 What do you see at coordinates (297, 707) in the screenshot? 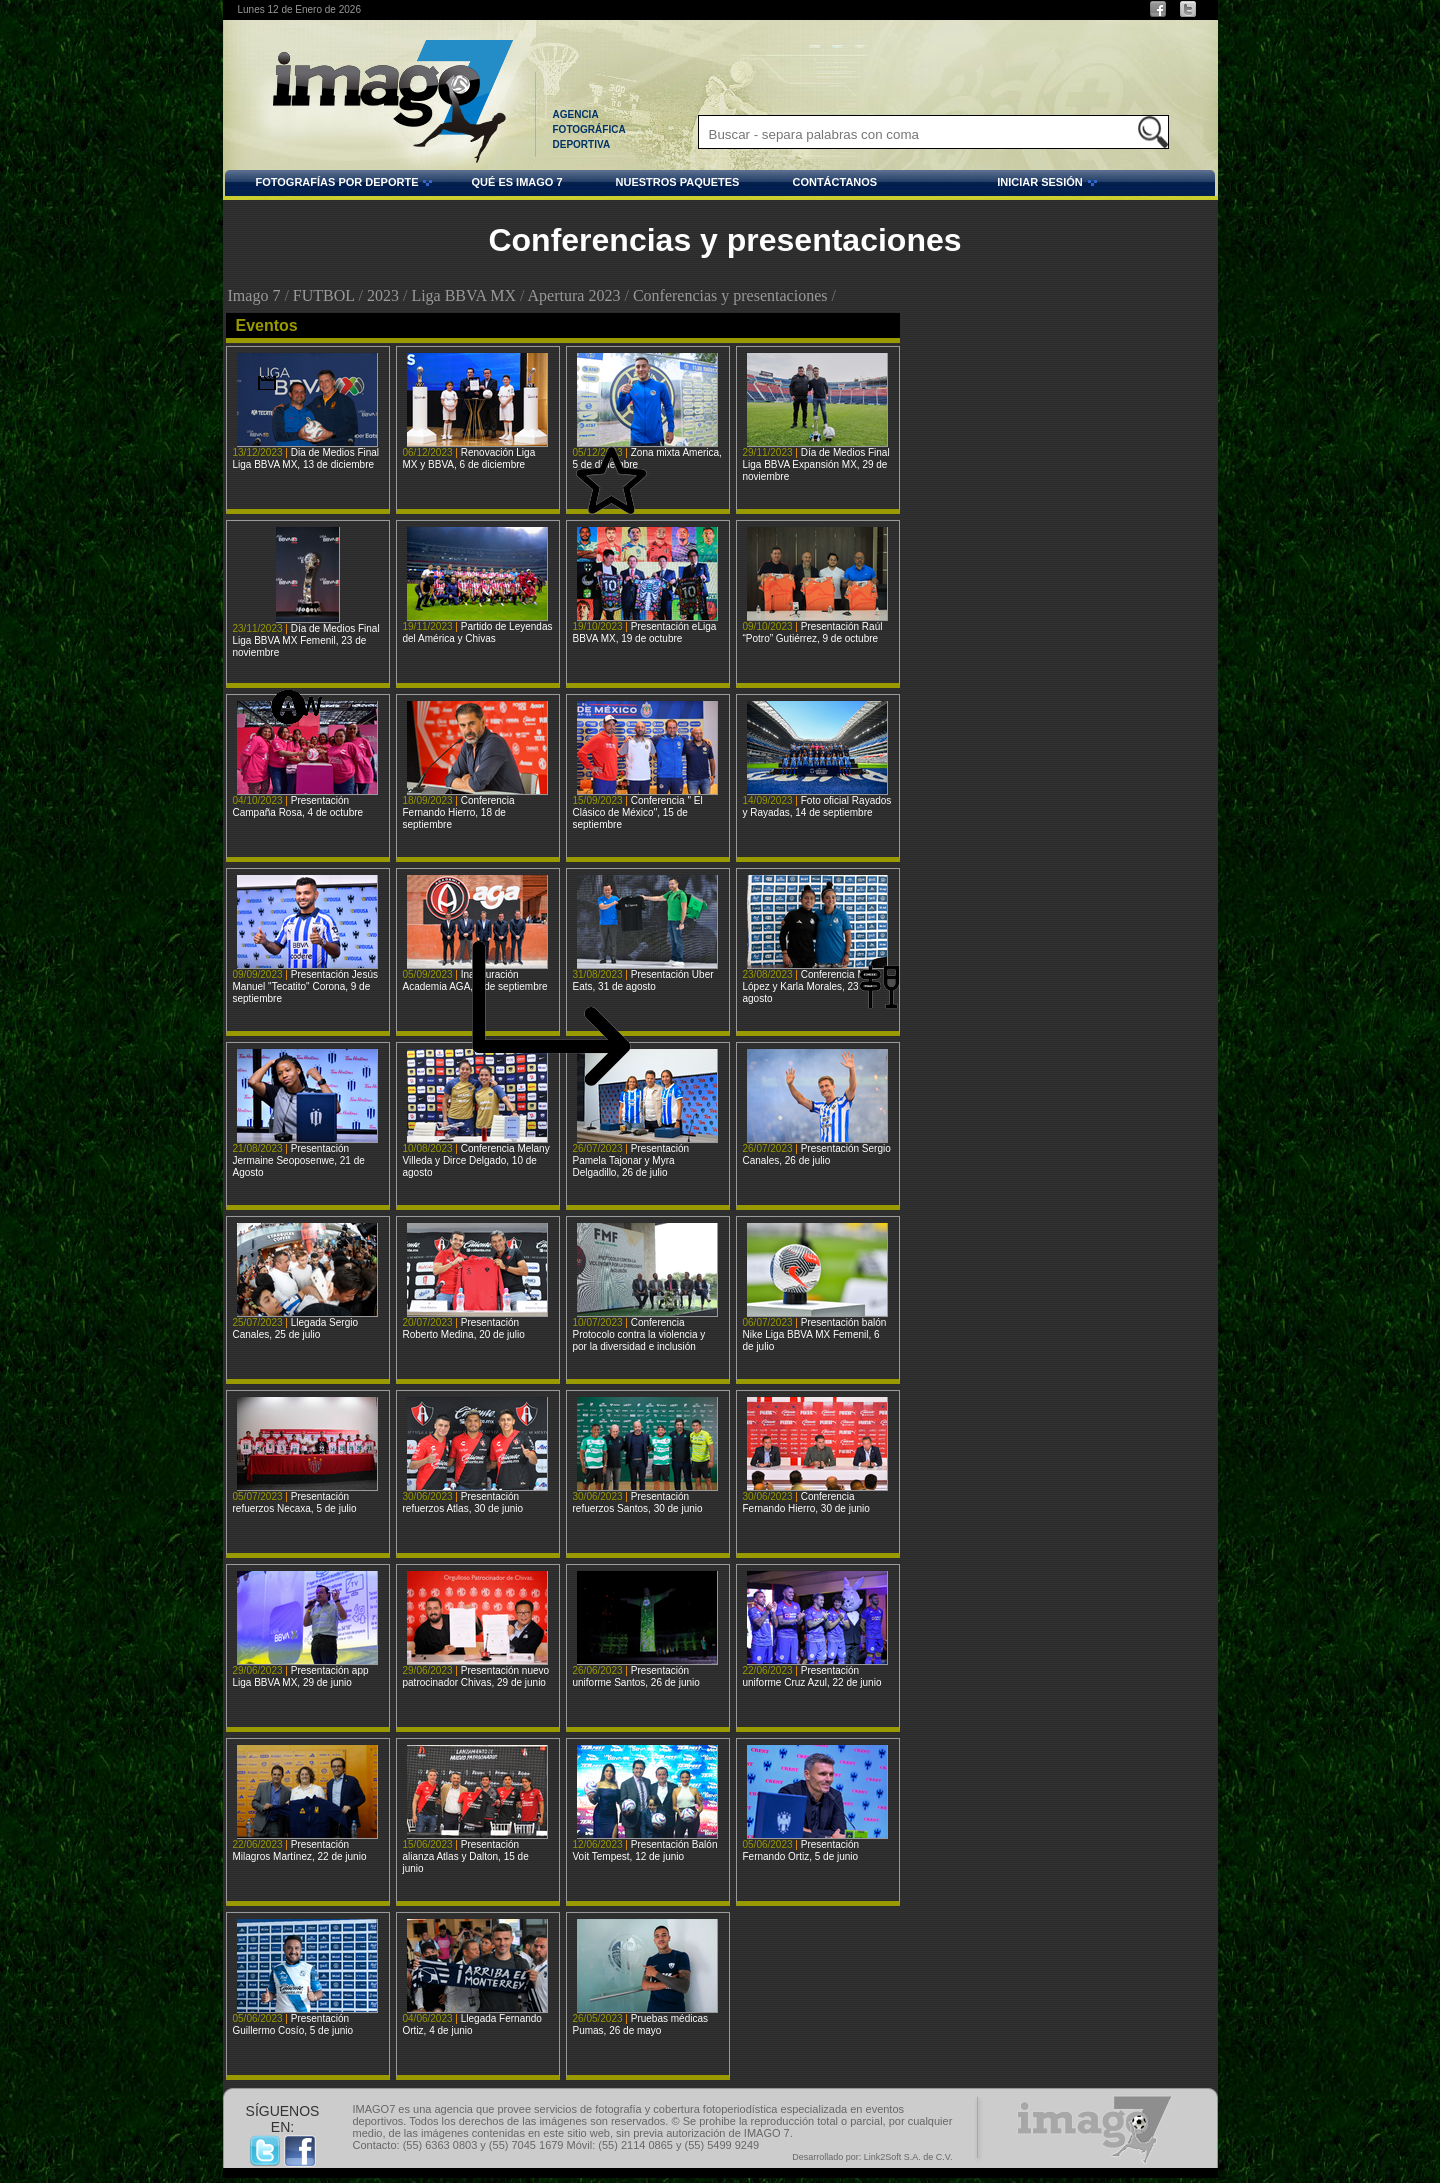
I see `toggle automatic white balance` at bounding box center [297, 707].